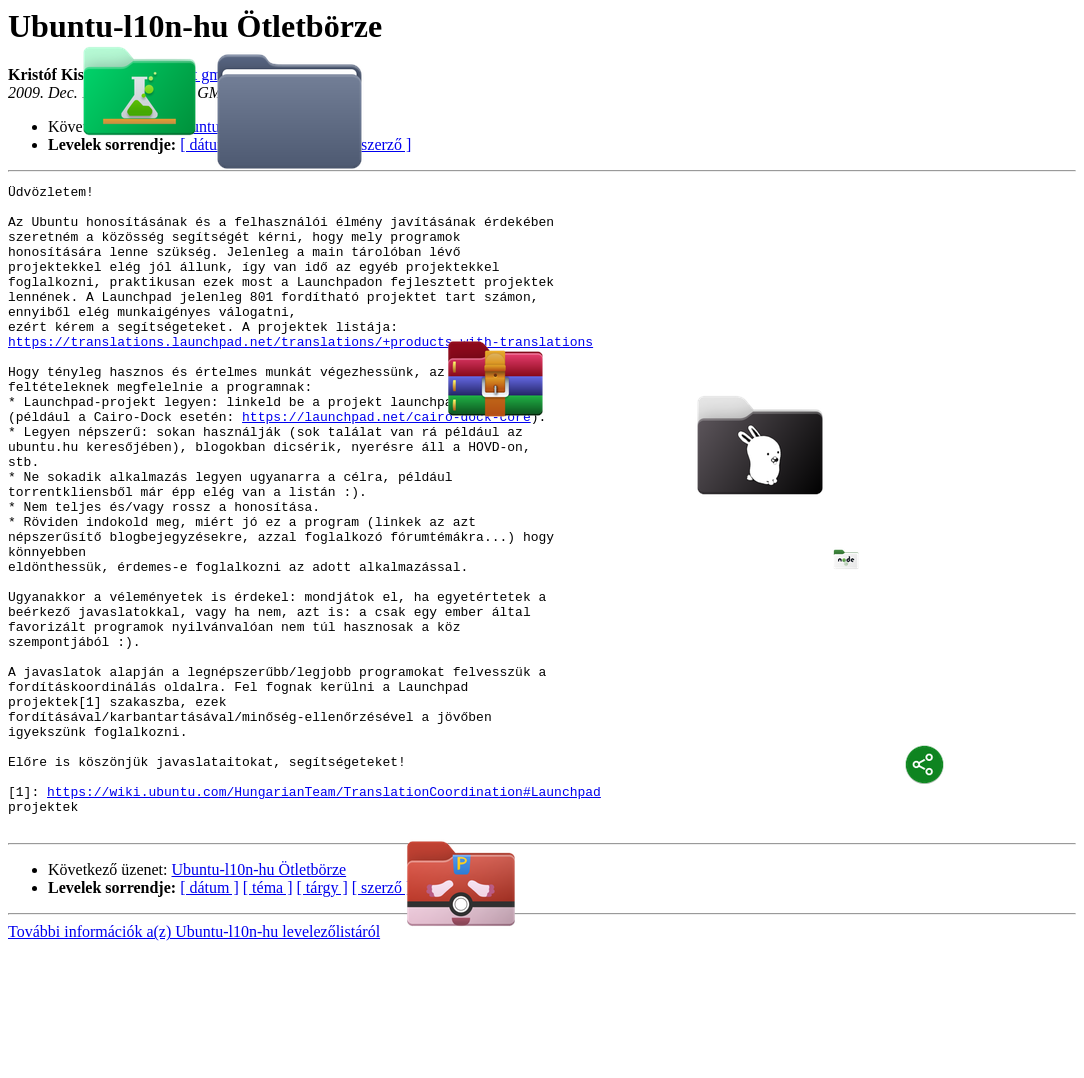 This screenshot has width=1084, height=1078. I want to click on open chemistry course materials folder, so click(139, 94).